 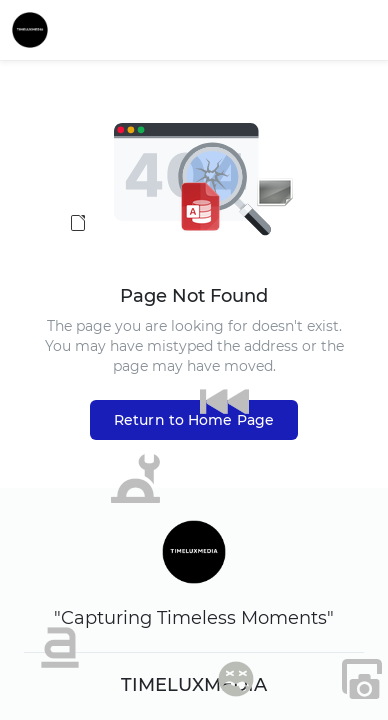 I want to click on apply underline formatting to selected text, so click(x=60, y=646).